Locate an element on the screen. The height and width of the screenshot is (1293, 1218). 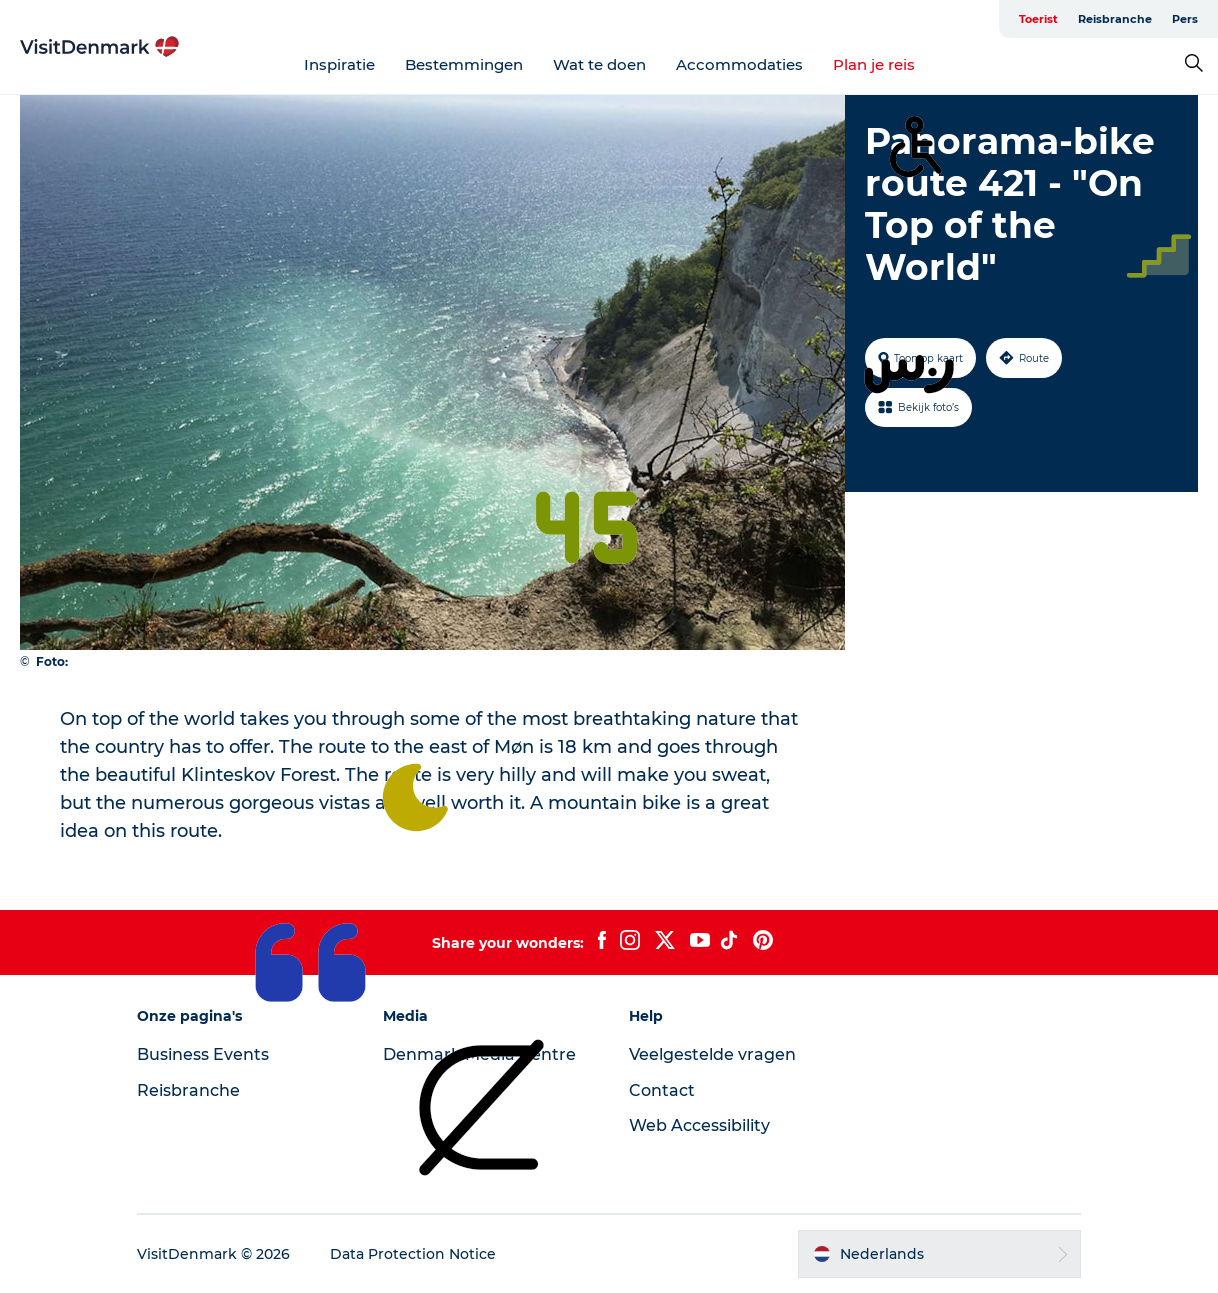
enable dark mode is located at coordinates (416, 797).